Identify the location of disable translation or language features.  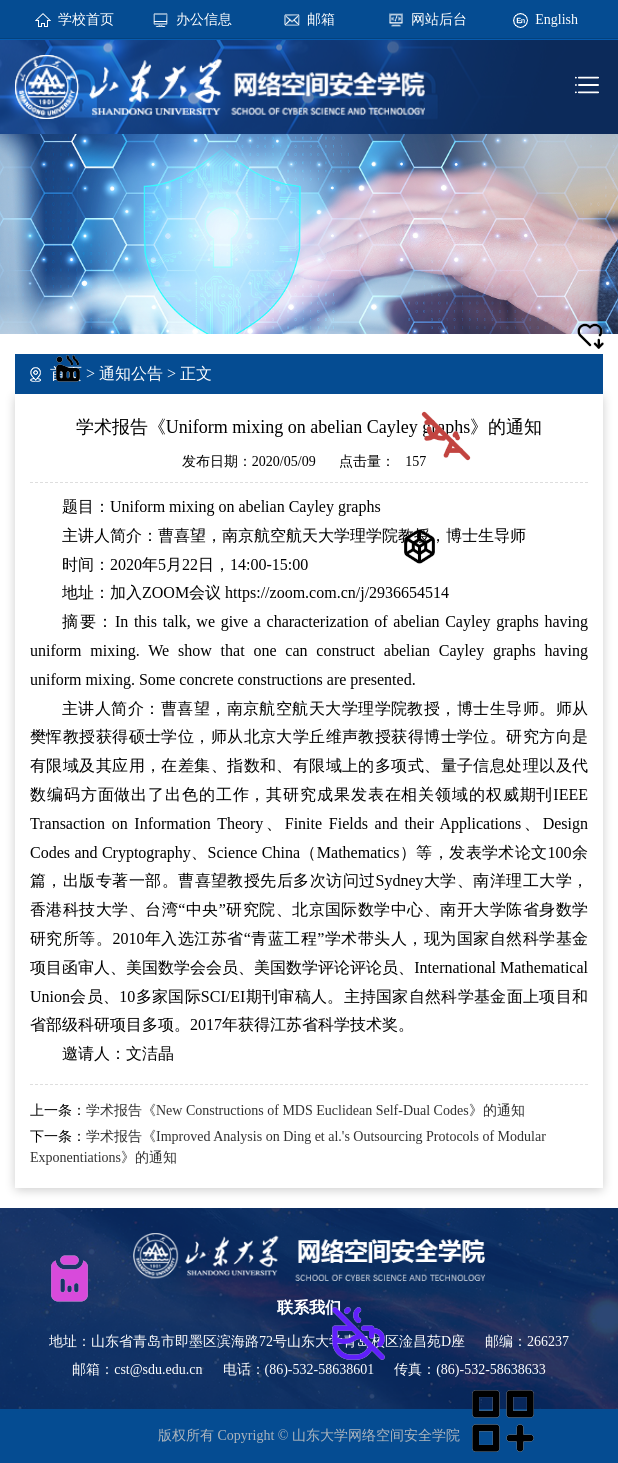
(446, 436).